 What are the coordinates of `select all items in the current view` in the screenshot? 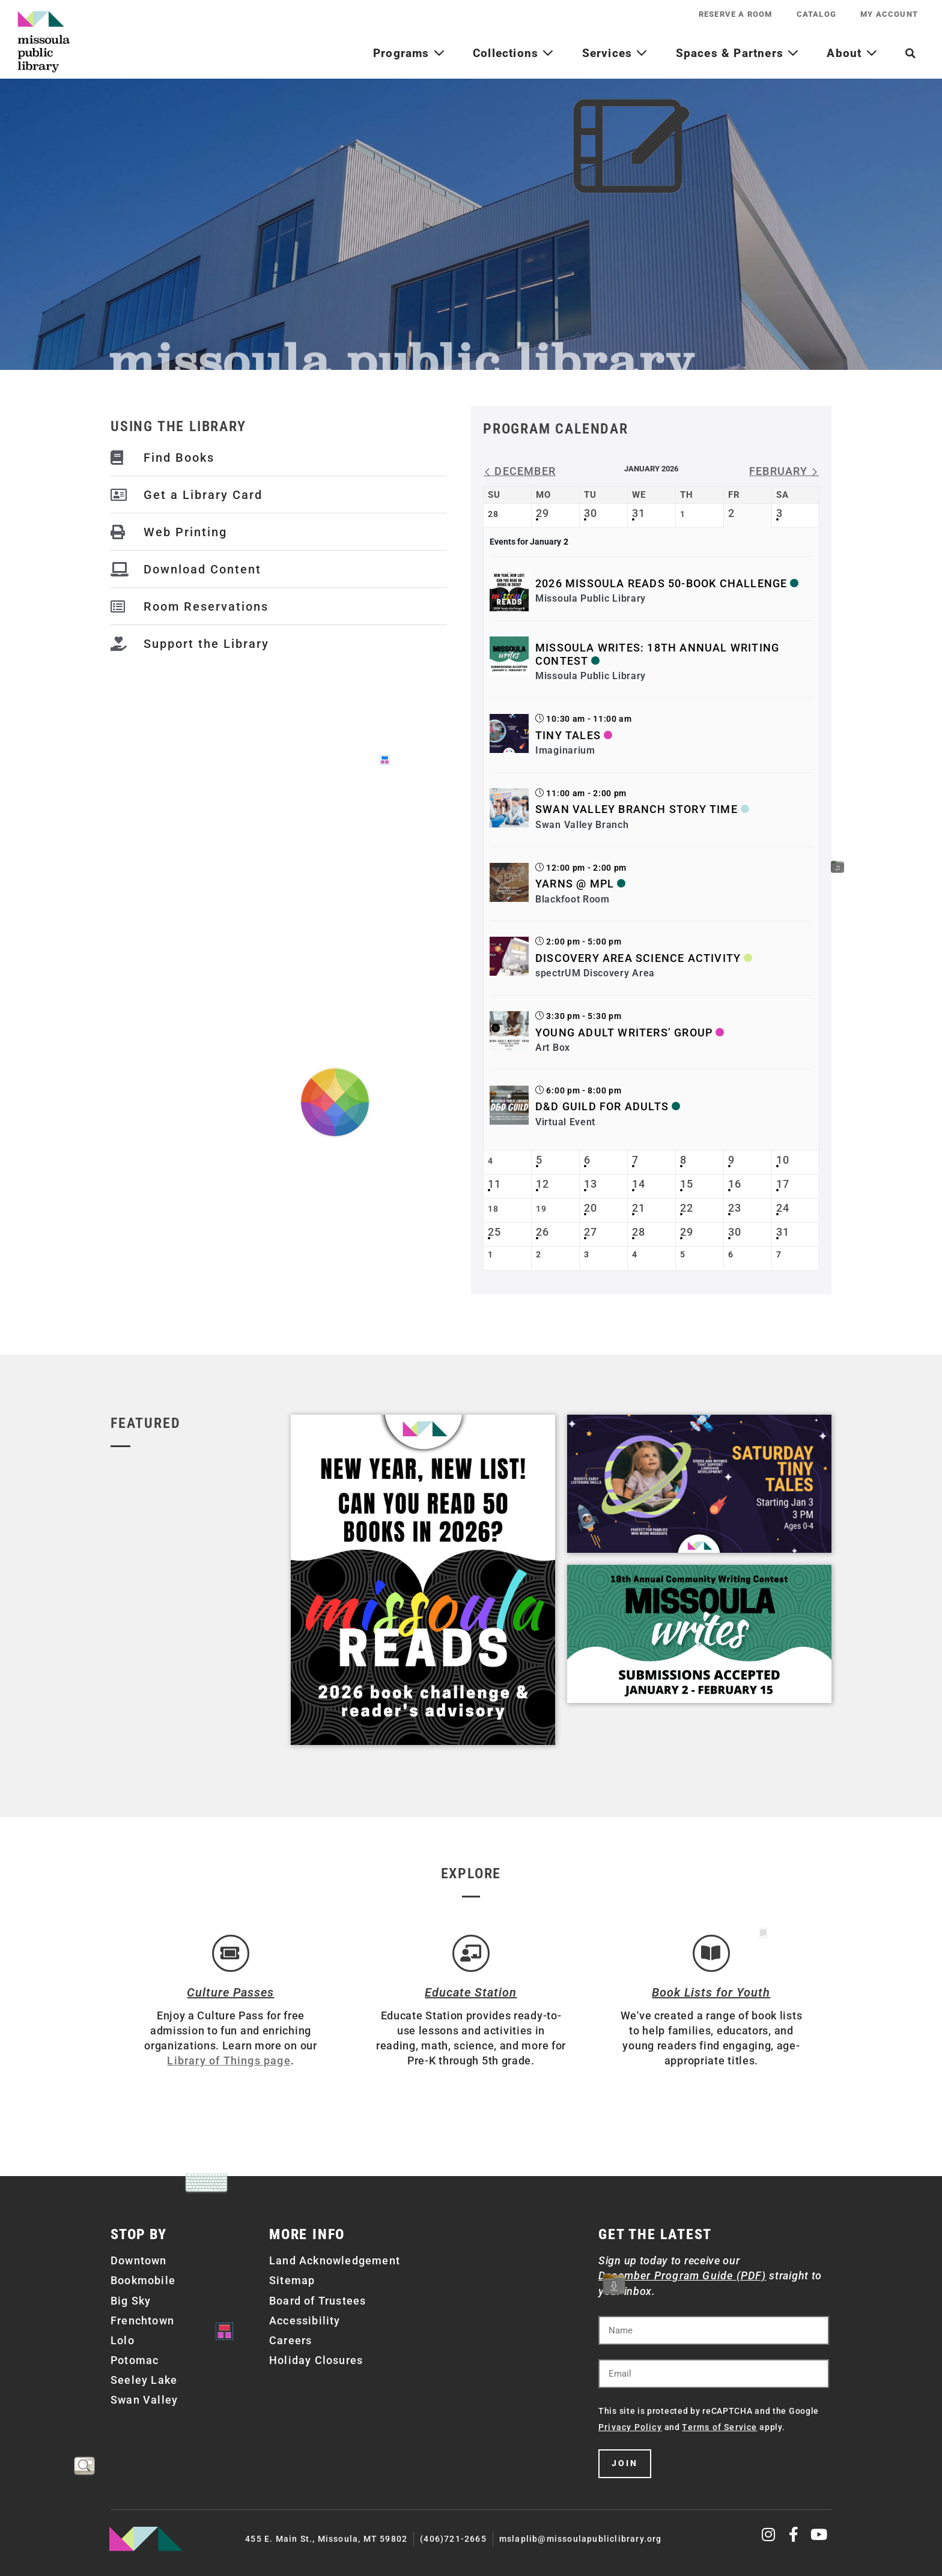 It's located at (224, 2331).